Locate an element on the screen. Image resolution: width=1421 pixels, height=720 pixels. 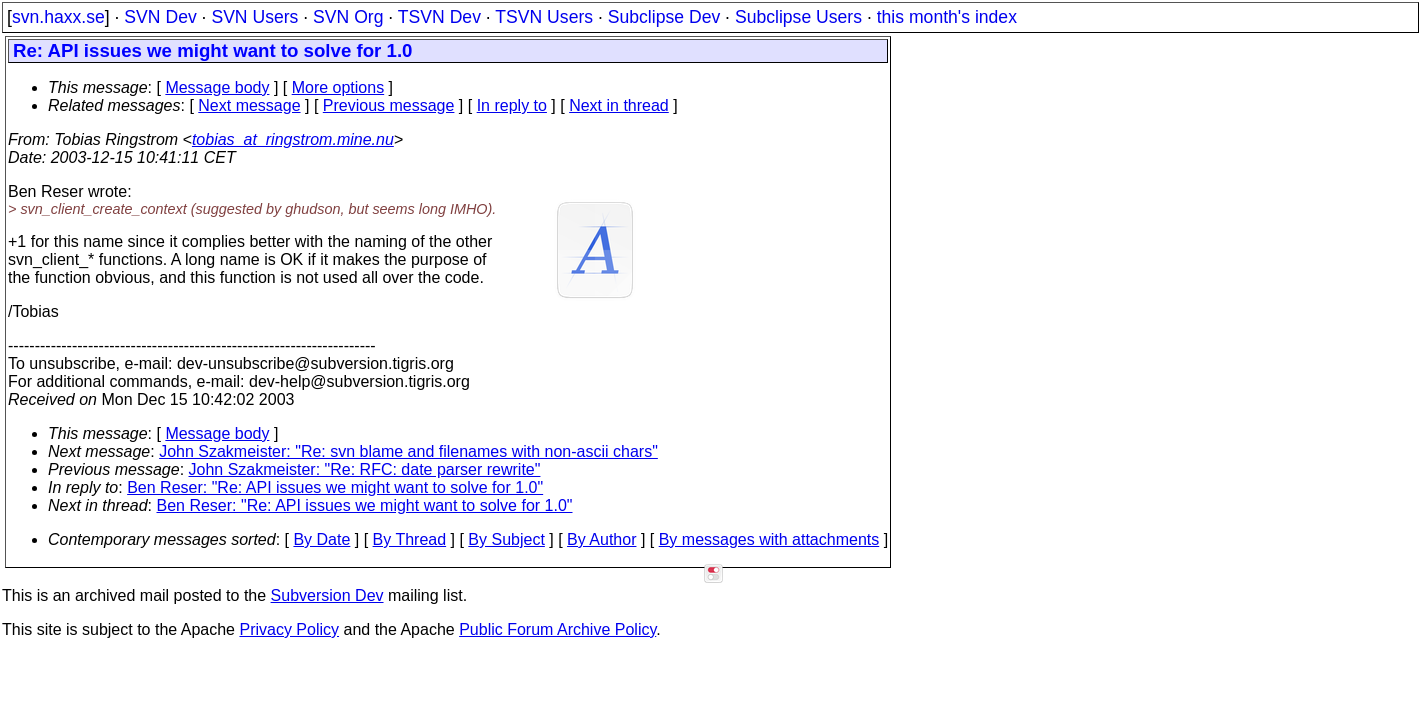
open unity tweak tool settings is located at coordinates (713, 573).